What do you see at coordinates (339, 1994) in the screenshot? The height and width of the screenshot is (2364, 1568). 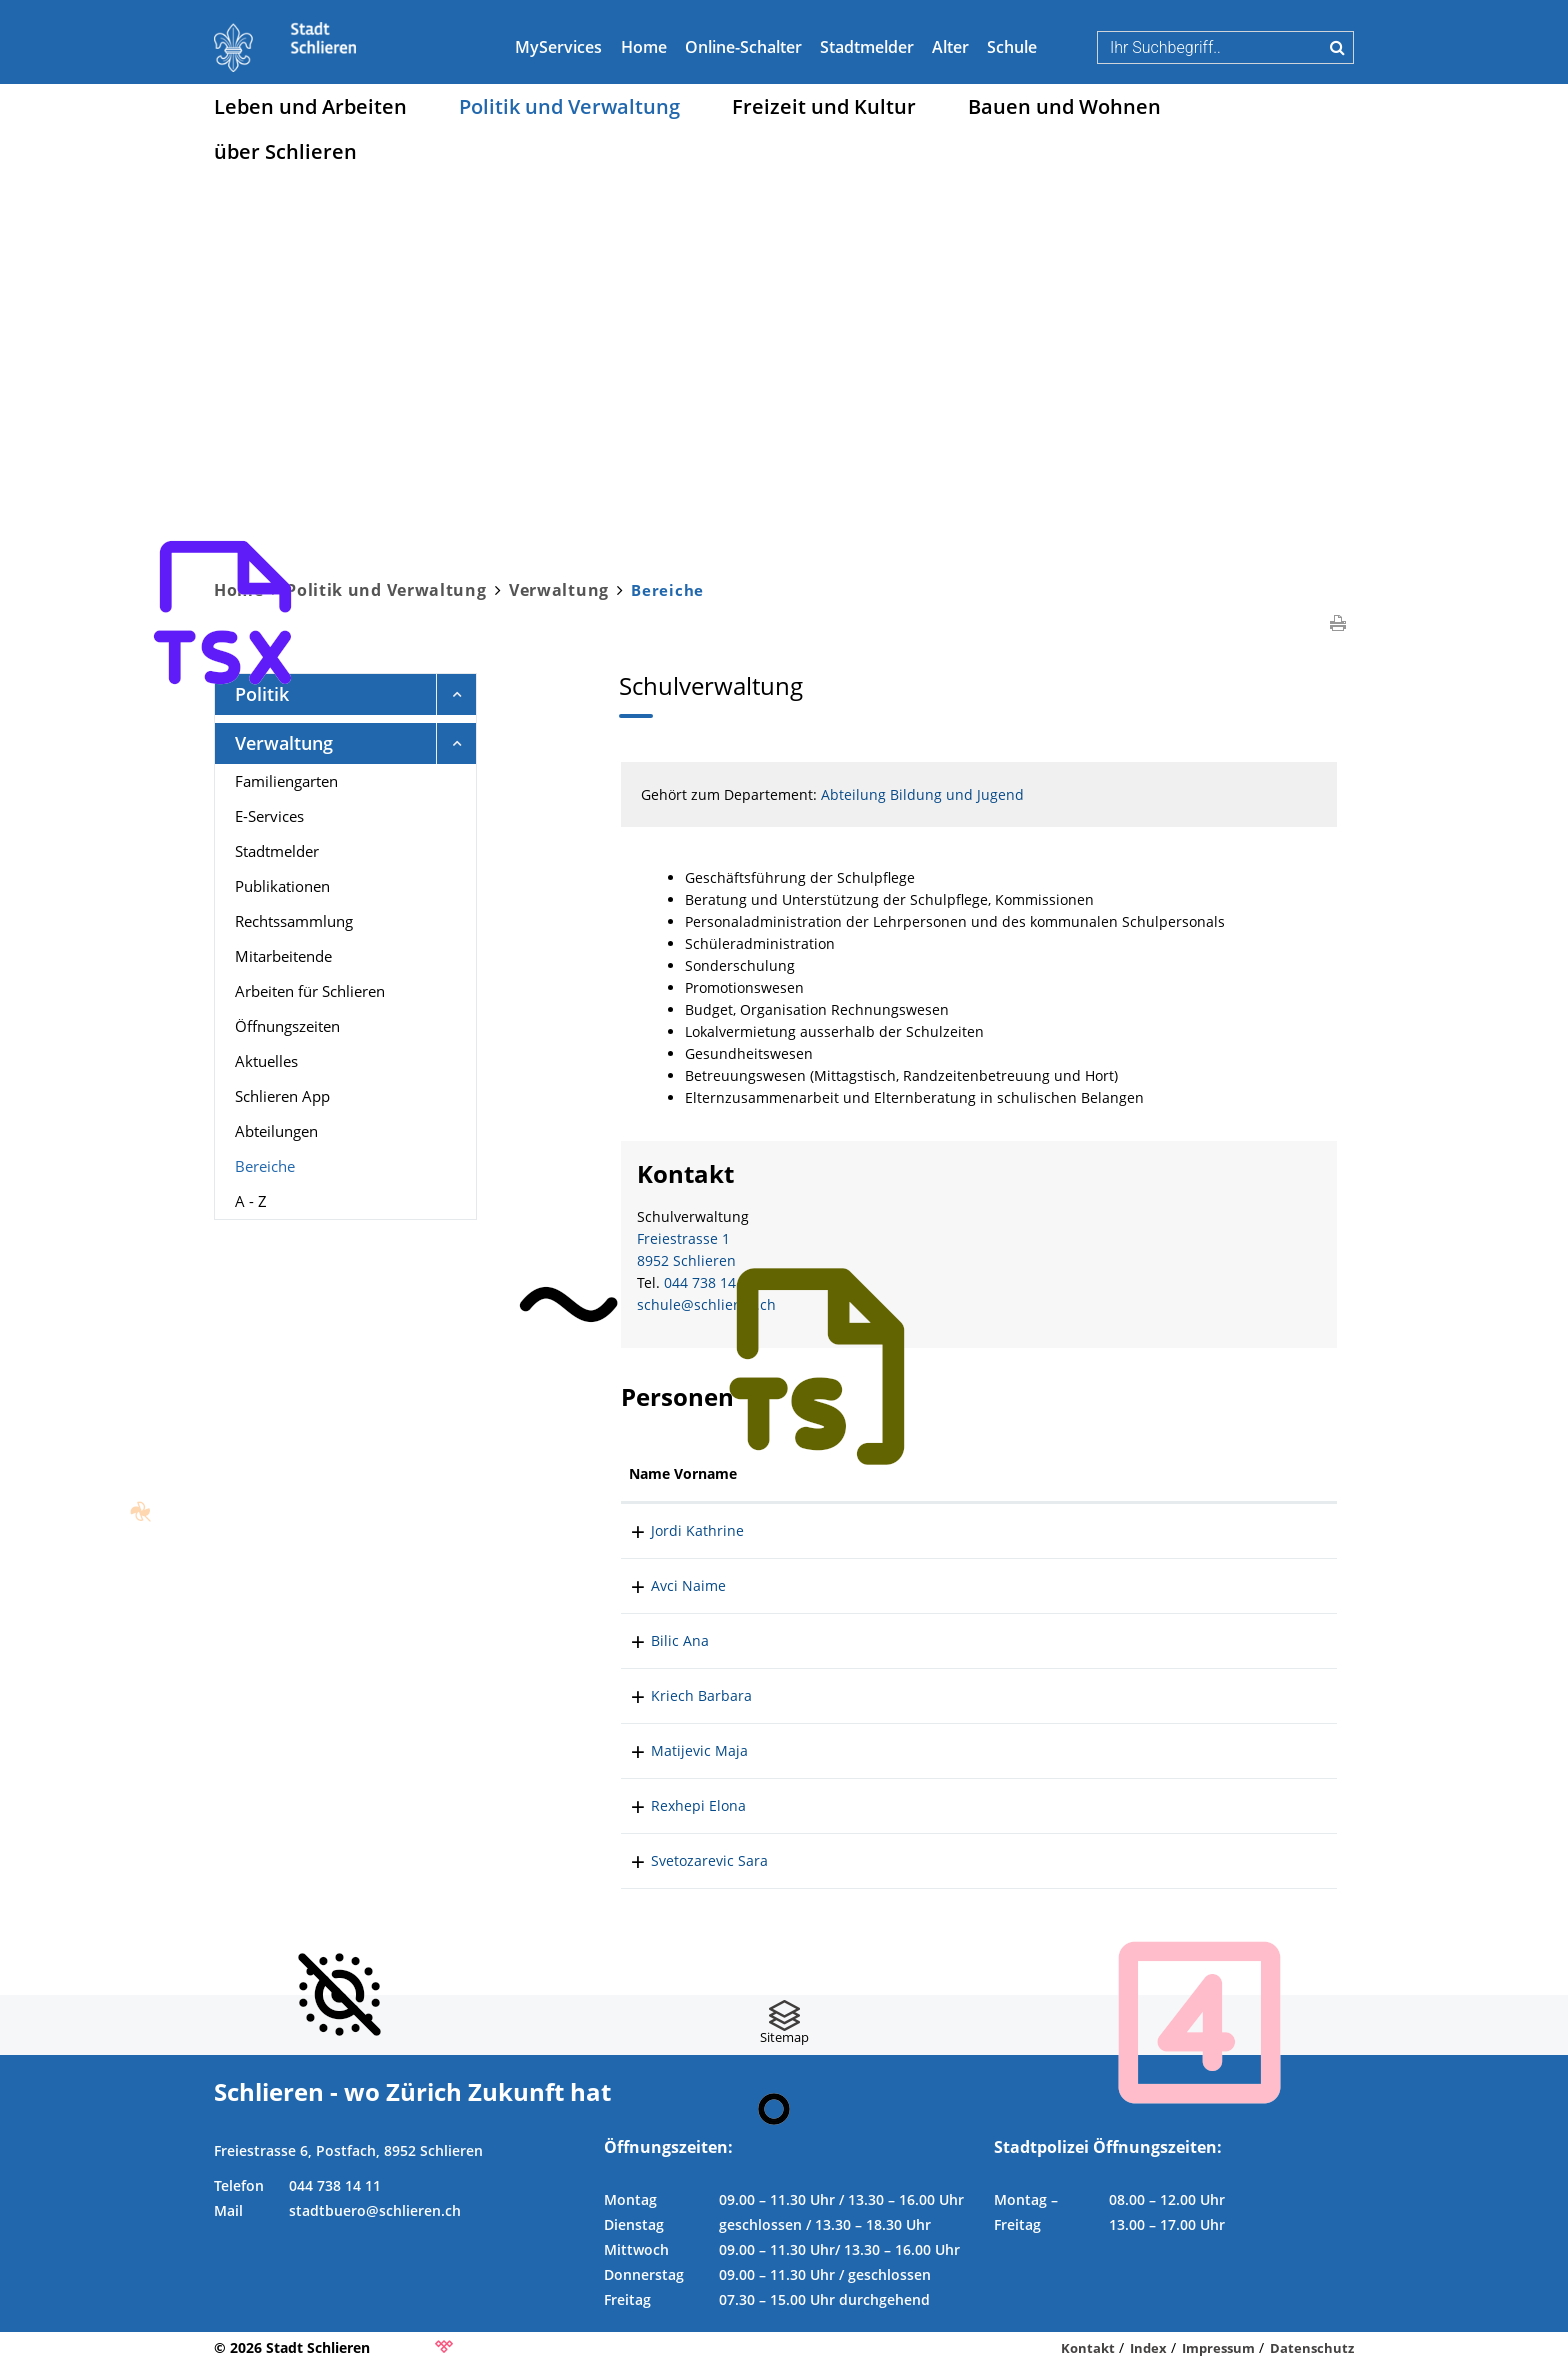 I see `disable live photo capture` at bounding box center [339, 1994].